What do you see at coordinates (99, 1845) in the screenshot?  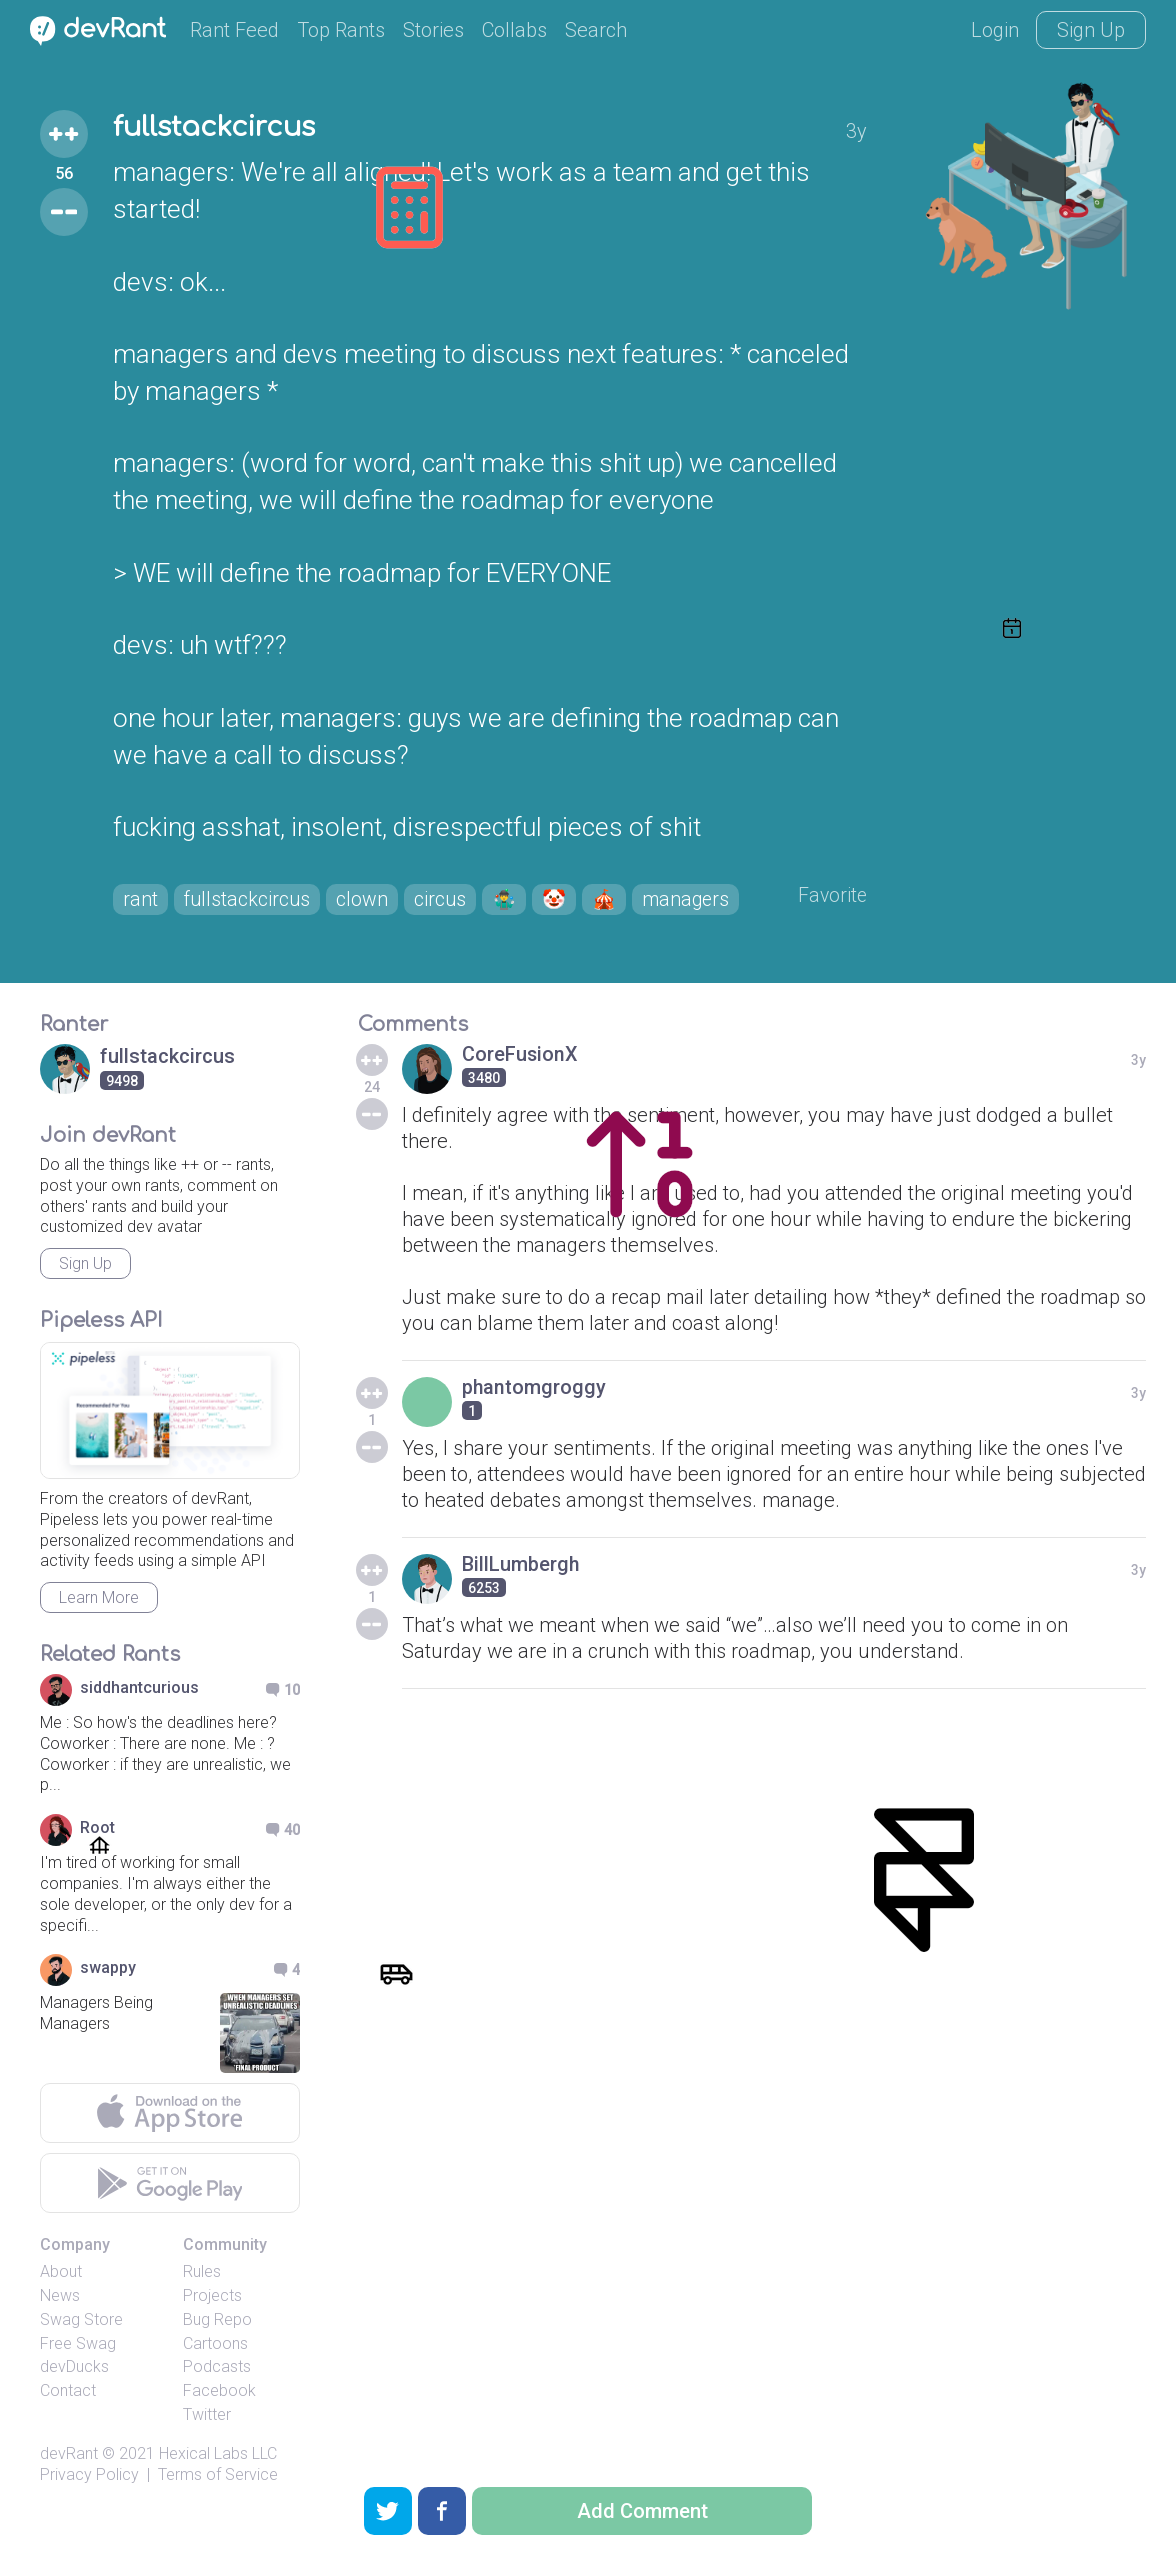 I see `view property foundation details` at bounding box center [99, 1845].